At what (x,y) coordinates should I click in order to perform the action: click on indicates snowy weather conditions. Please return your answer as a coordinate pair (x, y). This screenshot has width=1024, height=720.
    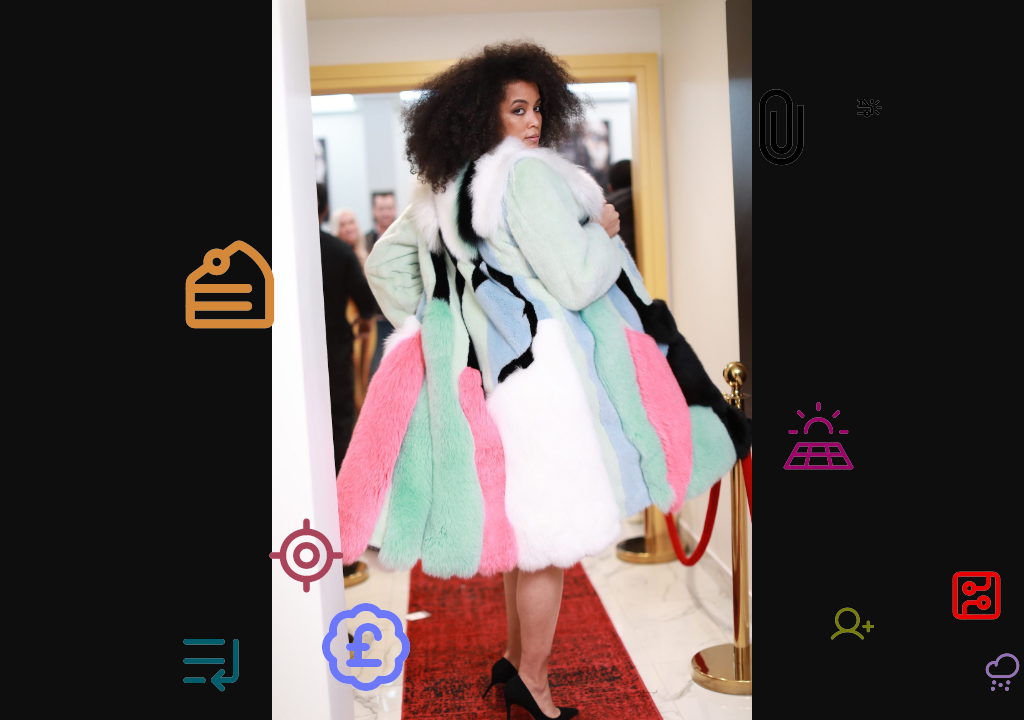
    Looking at the image, I should click on (1002, 671).